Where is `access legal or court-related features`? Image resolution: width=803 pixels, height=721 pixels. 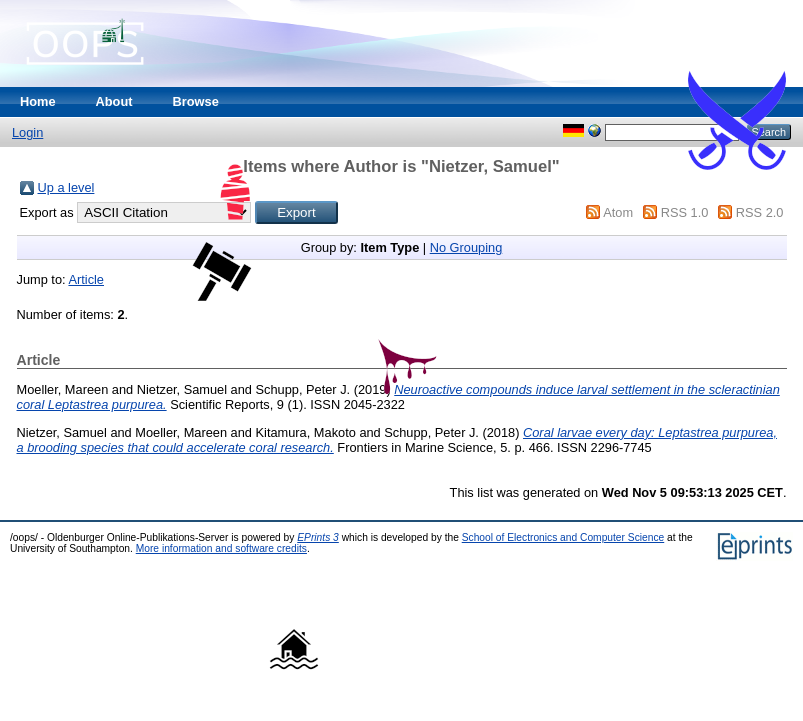
access legal or court-related features is located at coordinates (222, 271).